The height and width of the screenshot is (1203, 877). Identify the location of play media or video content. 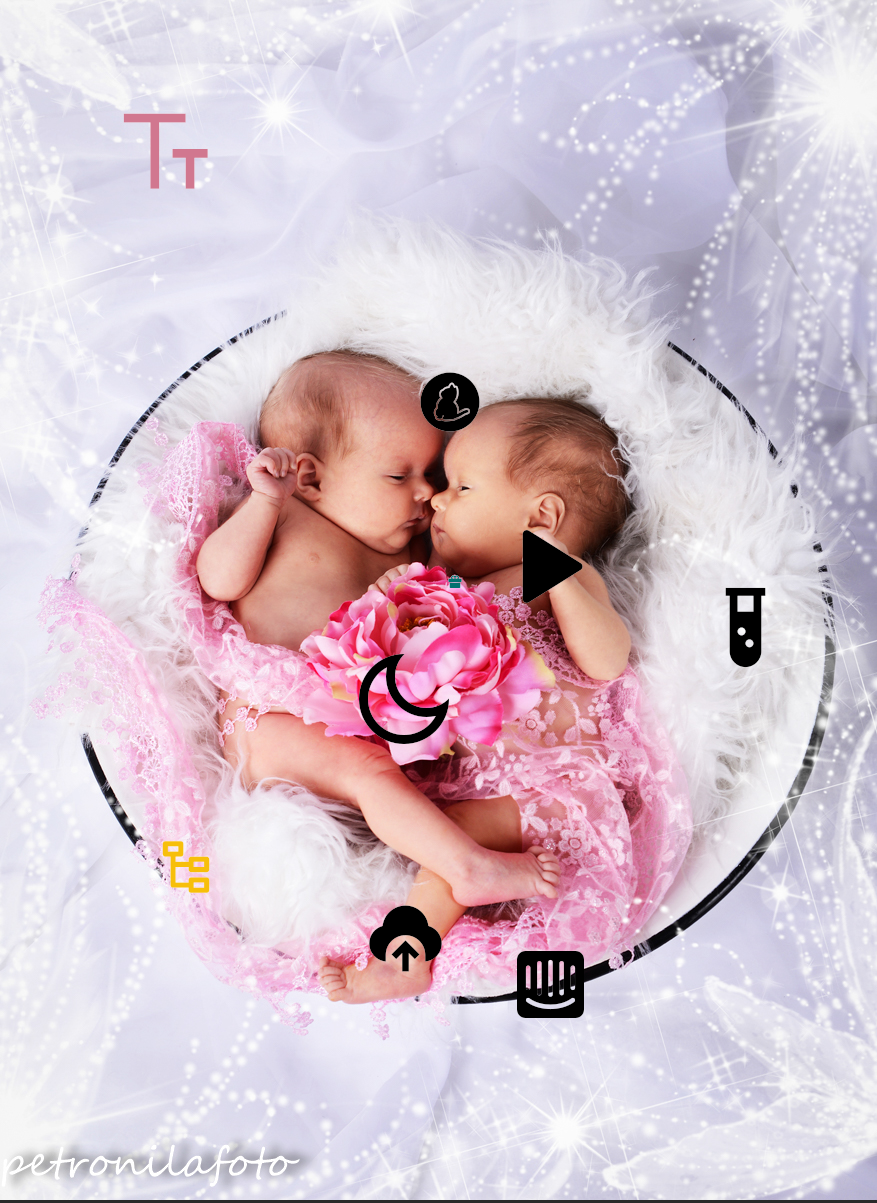
(546, 566).